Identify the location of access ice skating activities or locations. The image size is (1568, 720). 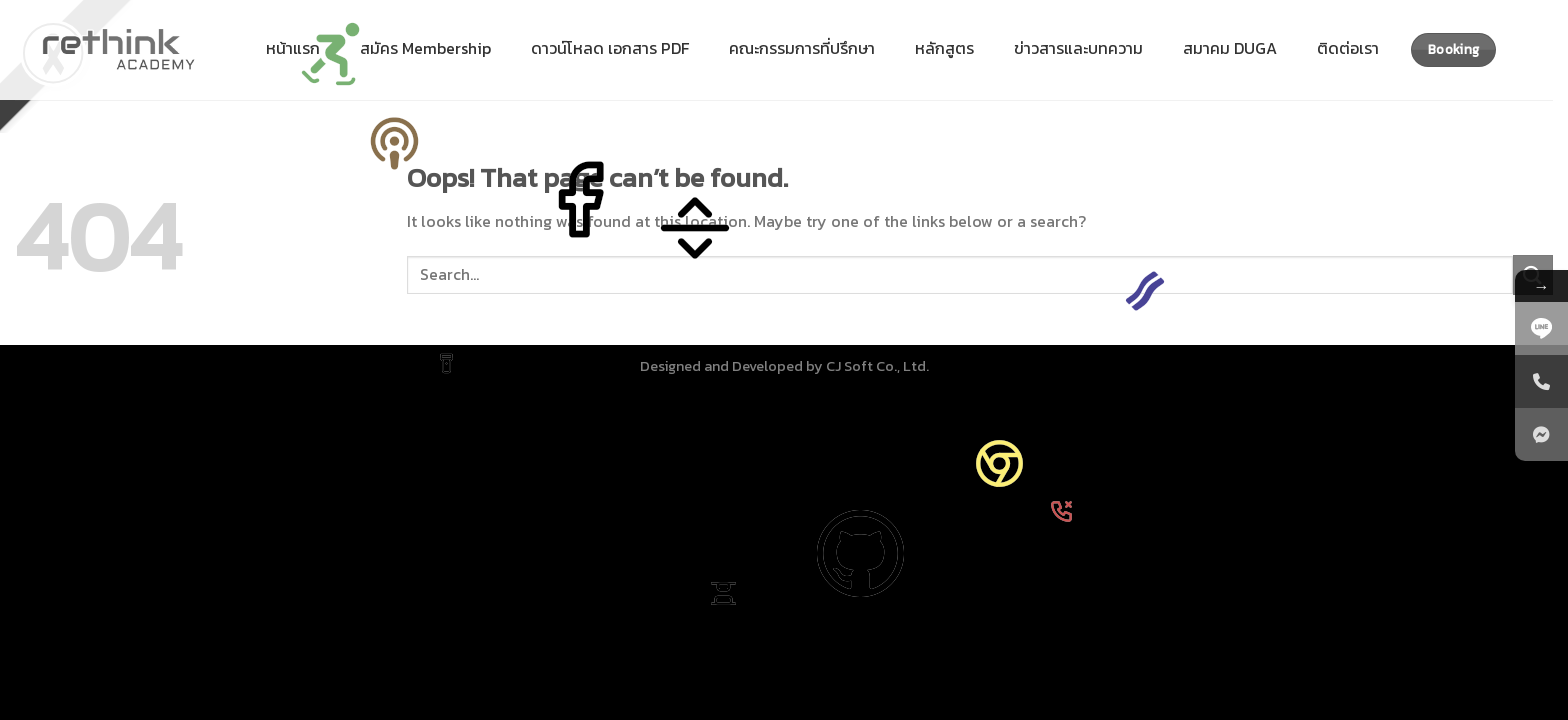
(332, 54).